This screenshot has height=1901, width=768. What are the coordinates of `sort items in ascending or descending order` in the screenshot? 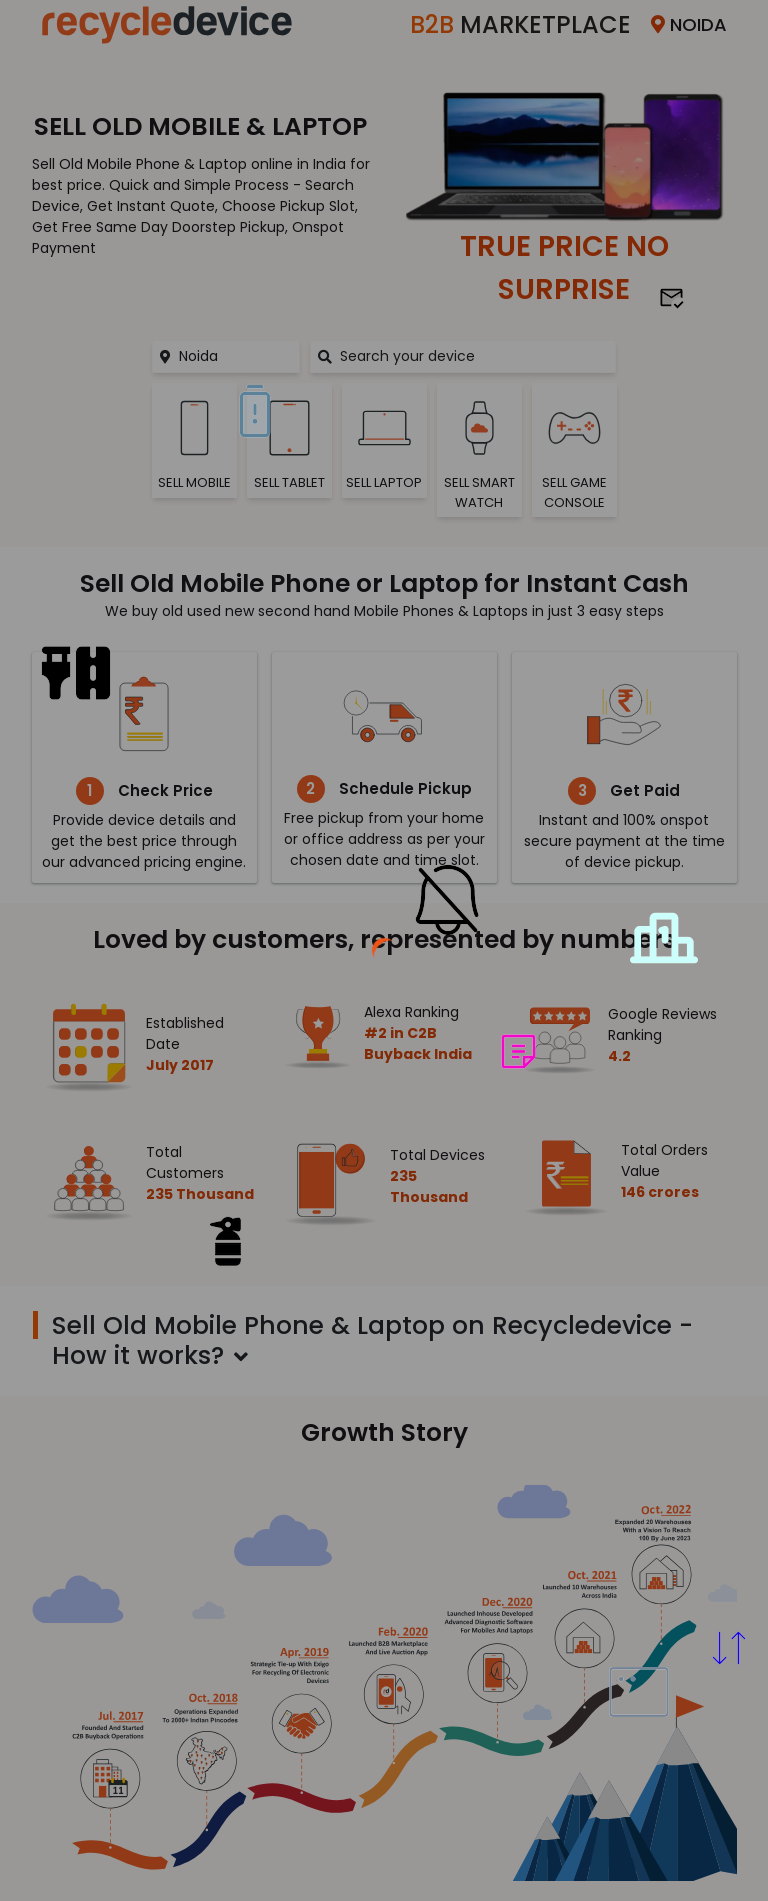 It's located at (729, 1648).